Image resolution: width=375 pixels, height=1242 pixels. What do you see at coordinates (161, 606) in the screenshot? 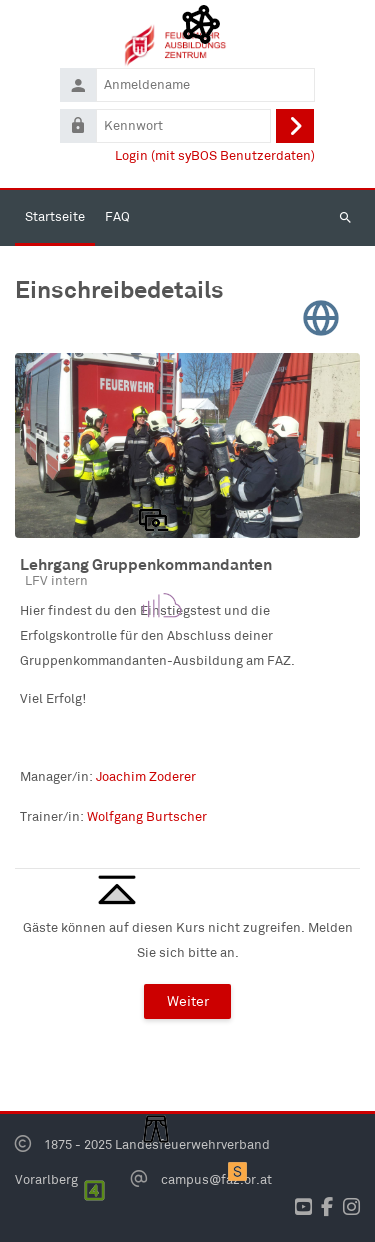
I see `open soundcloud app` at bounding box center [161, 606].